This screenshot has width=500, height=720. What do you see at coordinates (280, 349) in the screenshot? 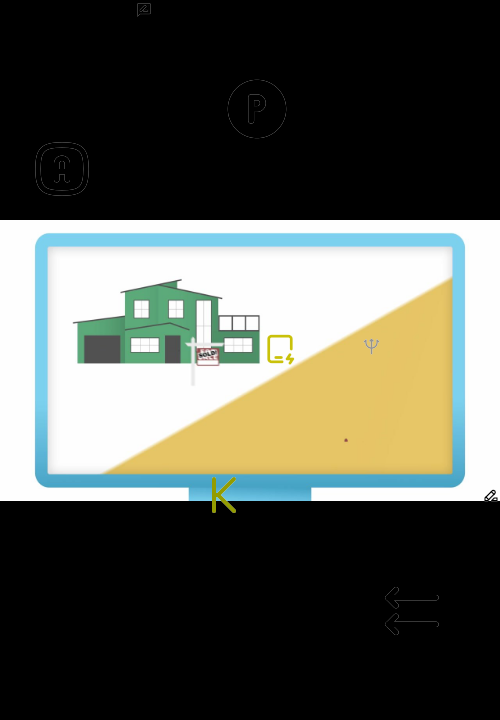
I see `iPad charging status` at bounding box center [280, 349].